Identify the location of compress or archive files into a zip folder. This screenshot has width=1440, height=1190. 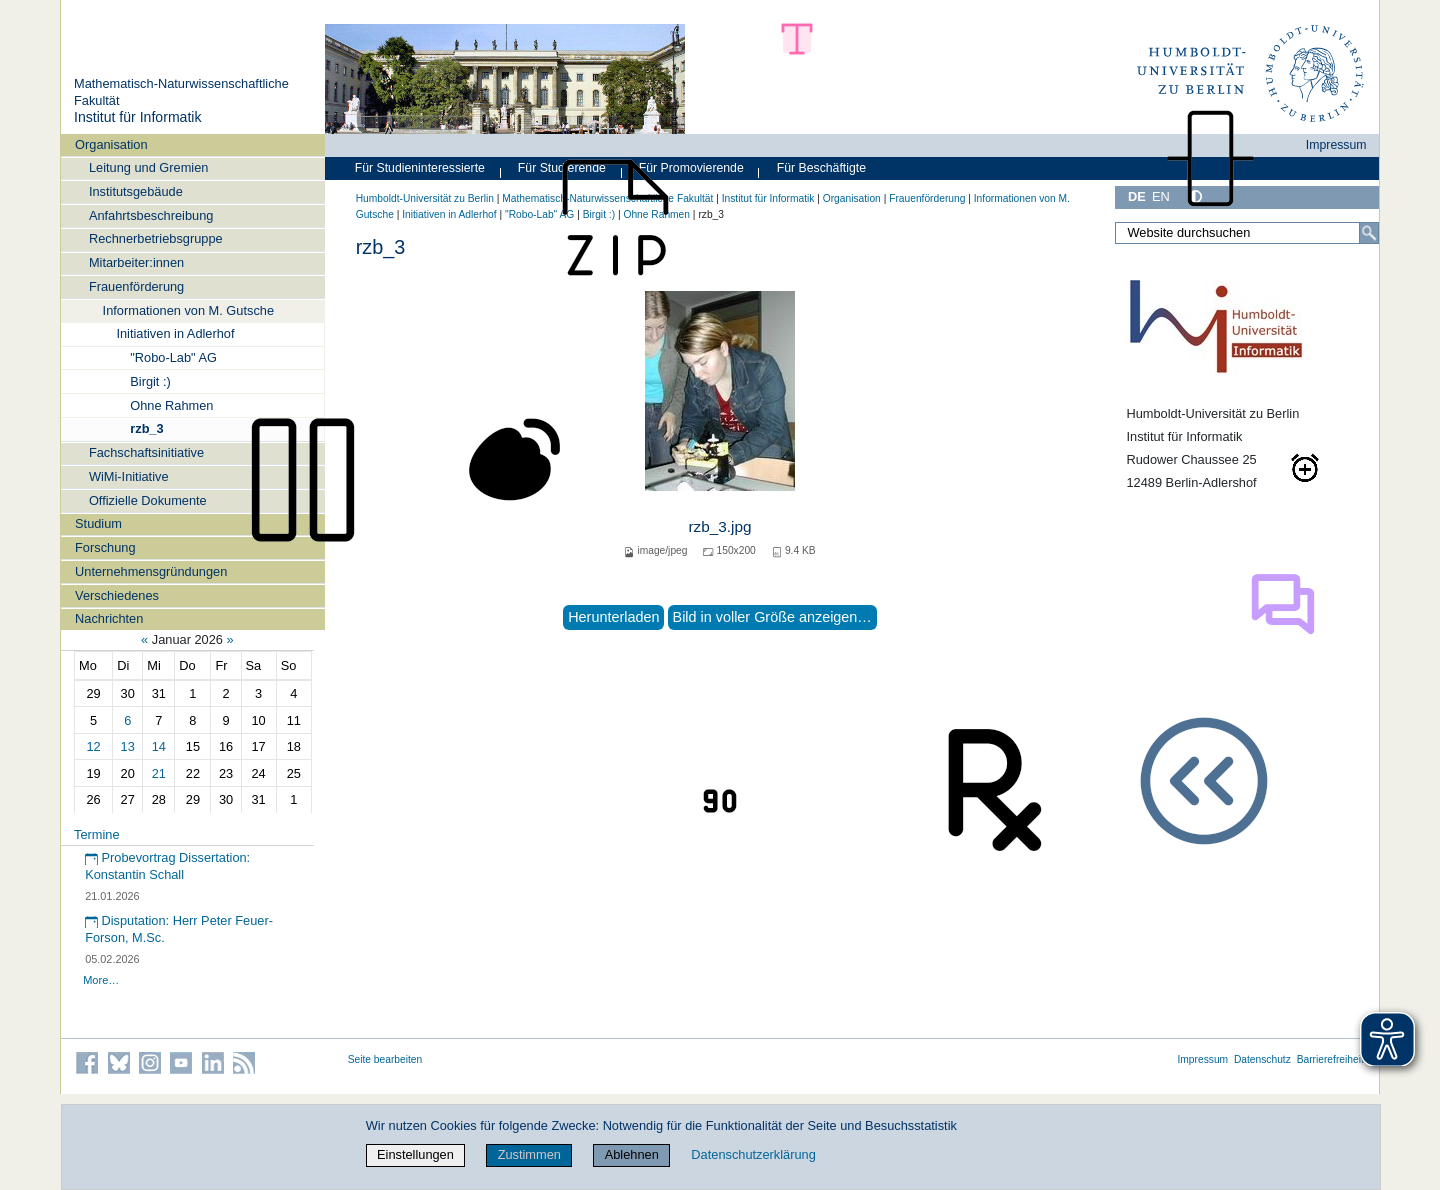
(615, 222).